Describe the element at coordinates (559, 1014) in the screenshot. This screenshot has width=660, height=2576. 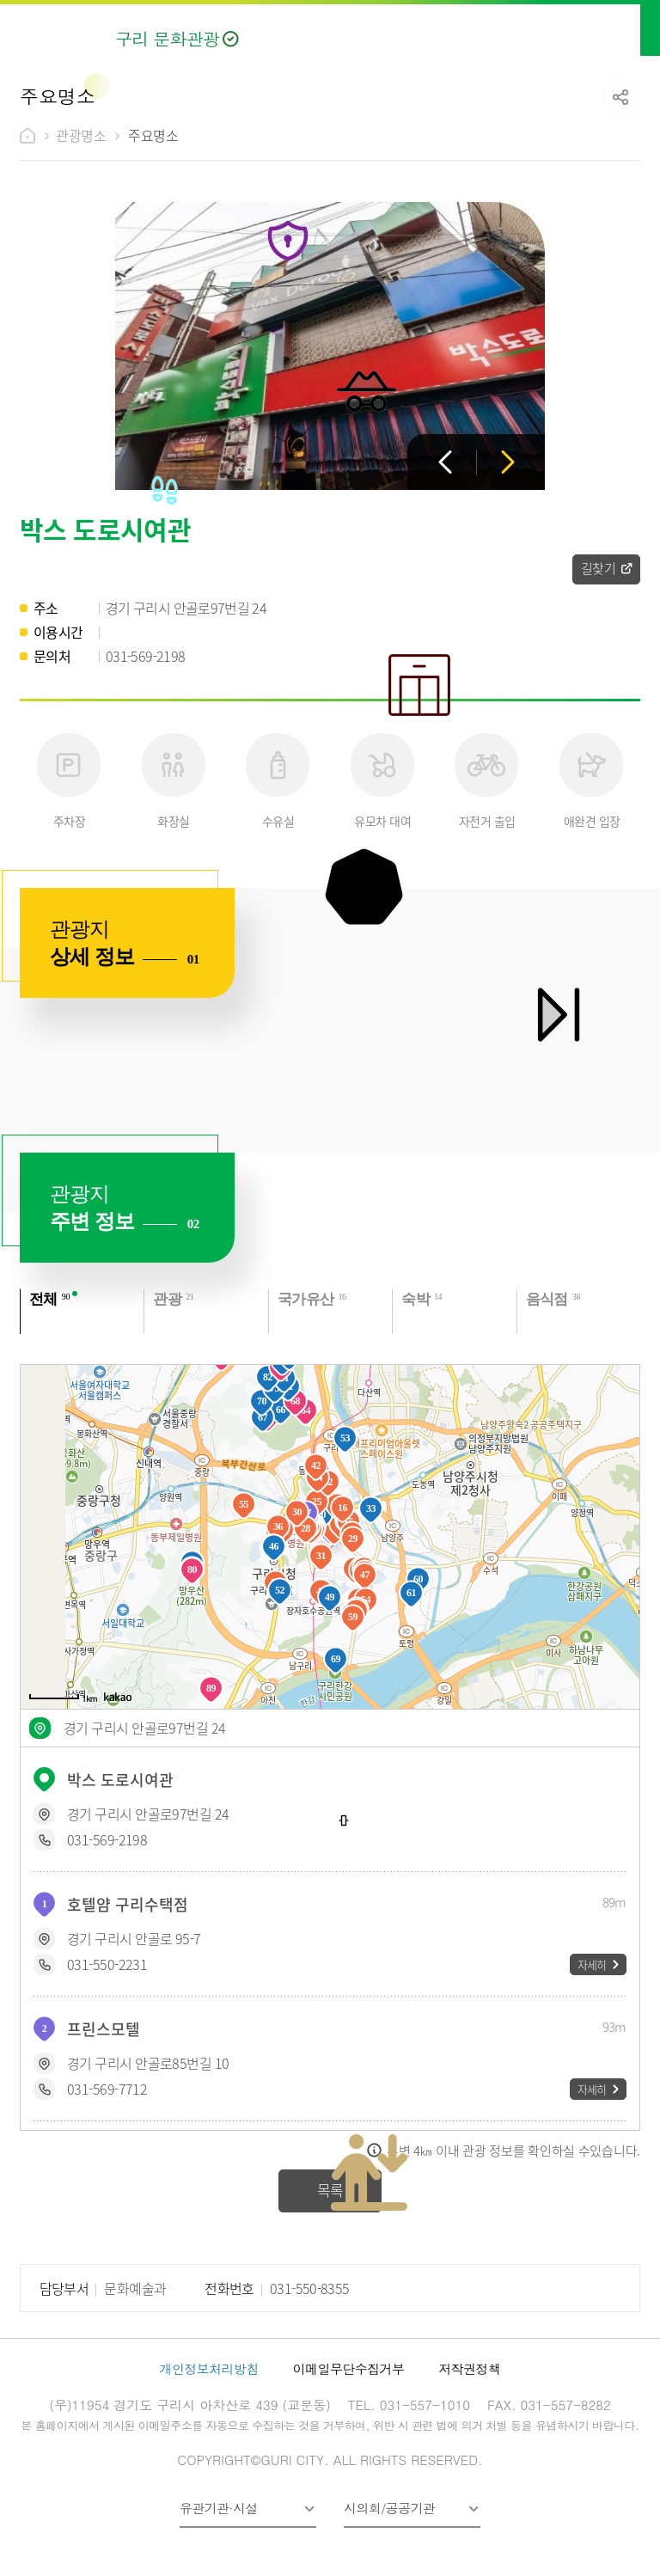
I see `skip to the next item or track` at that location.